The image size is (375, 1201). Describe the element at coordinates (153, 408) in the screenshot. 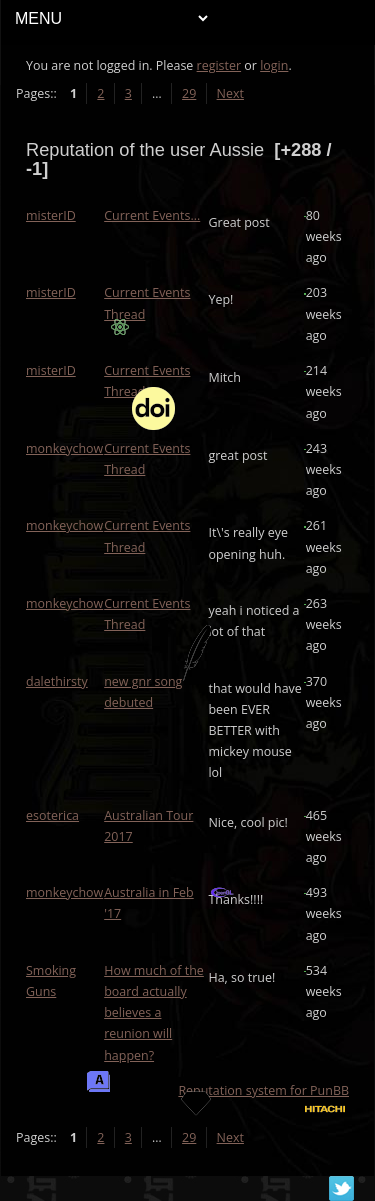

I see `digital object identifier (DOI) logo` at that location.